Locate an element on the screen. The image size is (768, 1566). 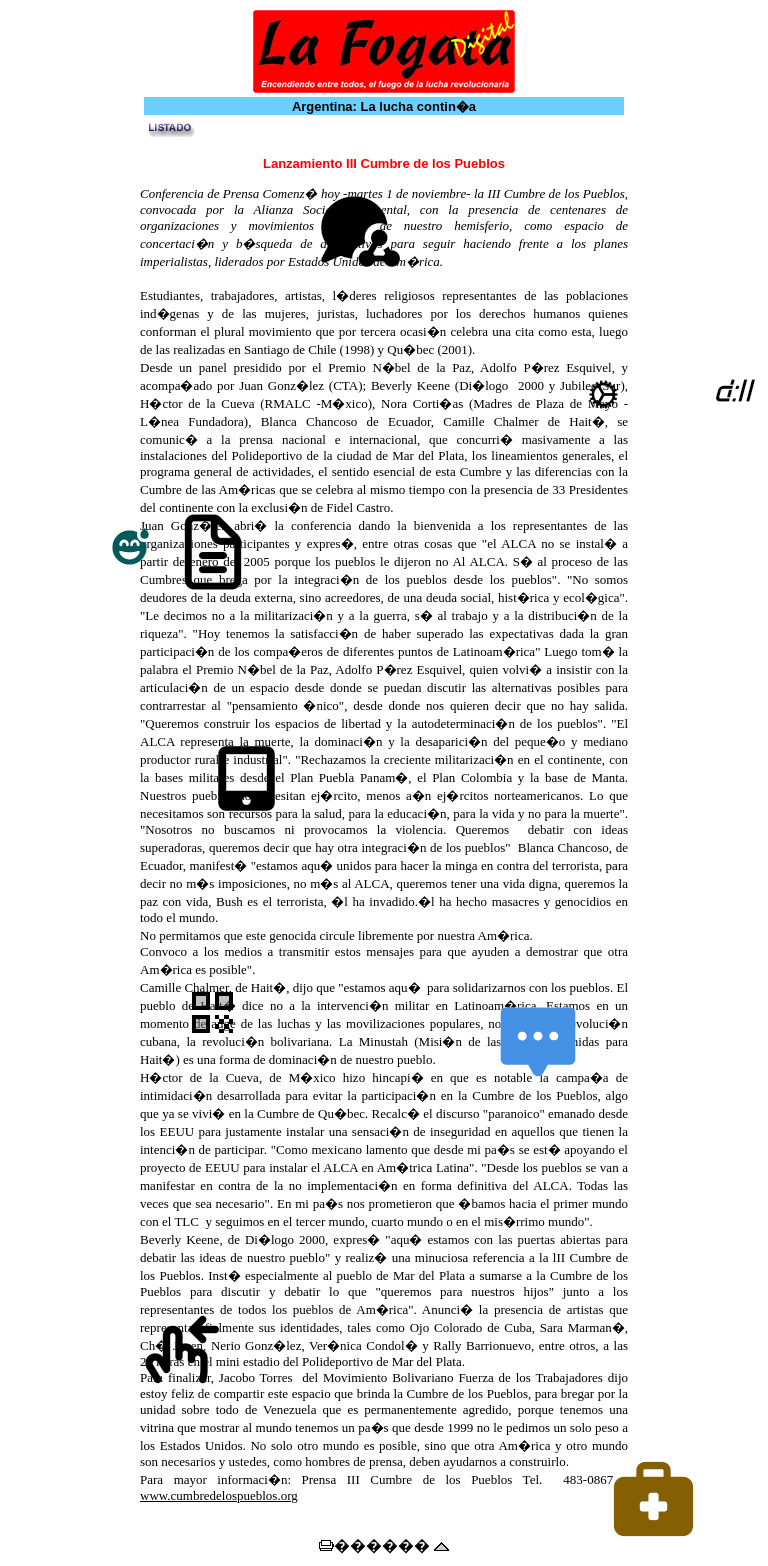
open chat or messaging is located at coordinates (538, 1039).